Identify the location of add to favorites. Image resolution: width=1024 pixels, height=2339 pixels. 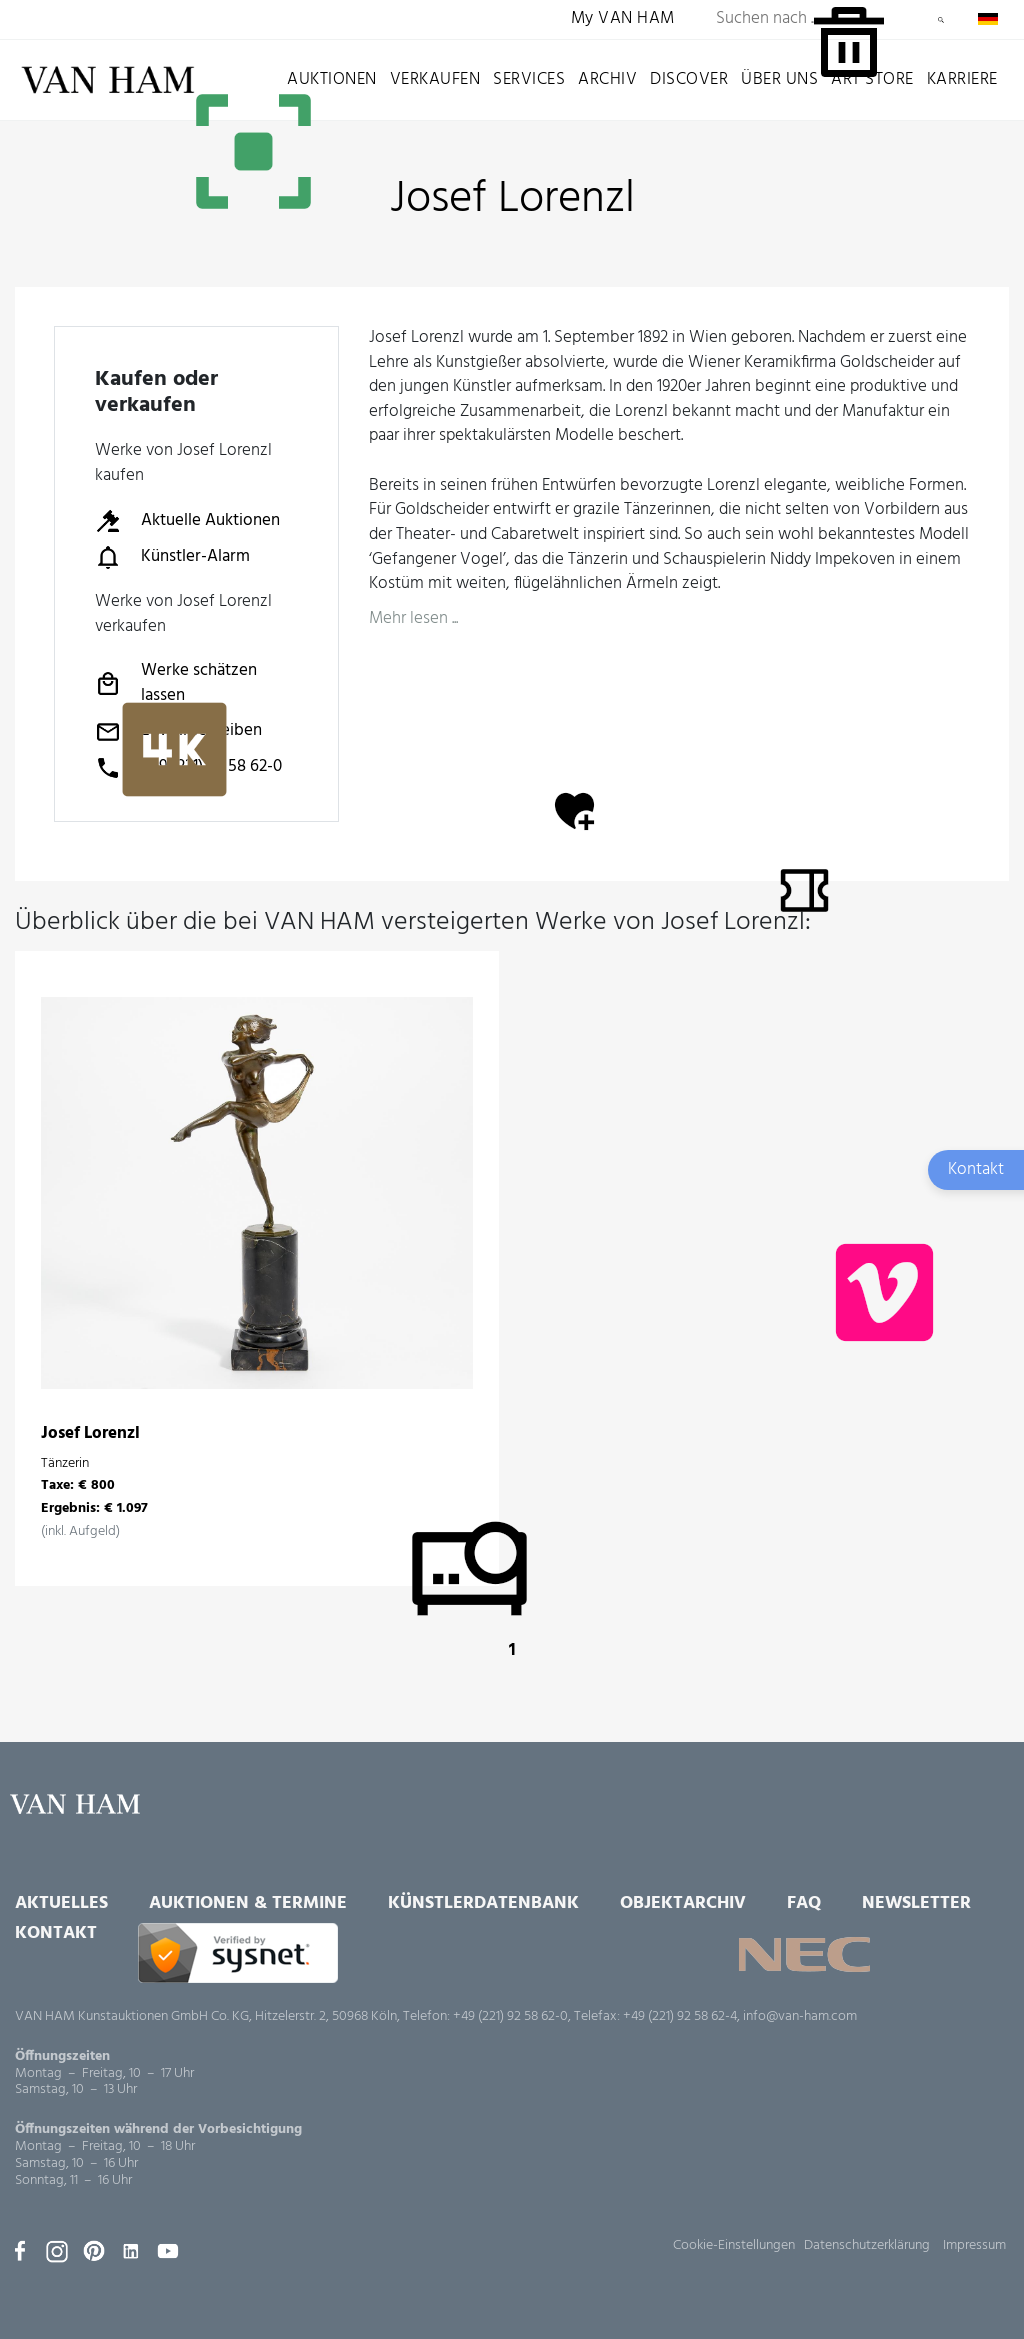
(574, 810).